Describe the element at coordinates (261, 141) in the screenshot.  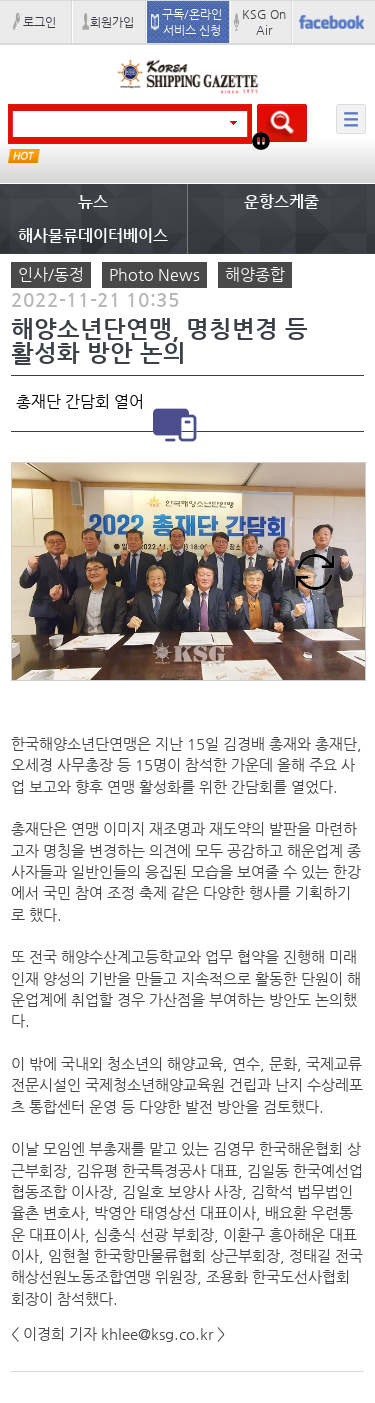
I see `pause media playback` at that location.